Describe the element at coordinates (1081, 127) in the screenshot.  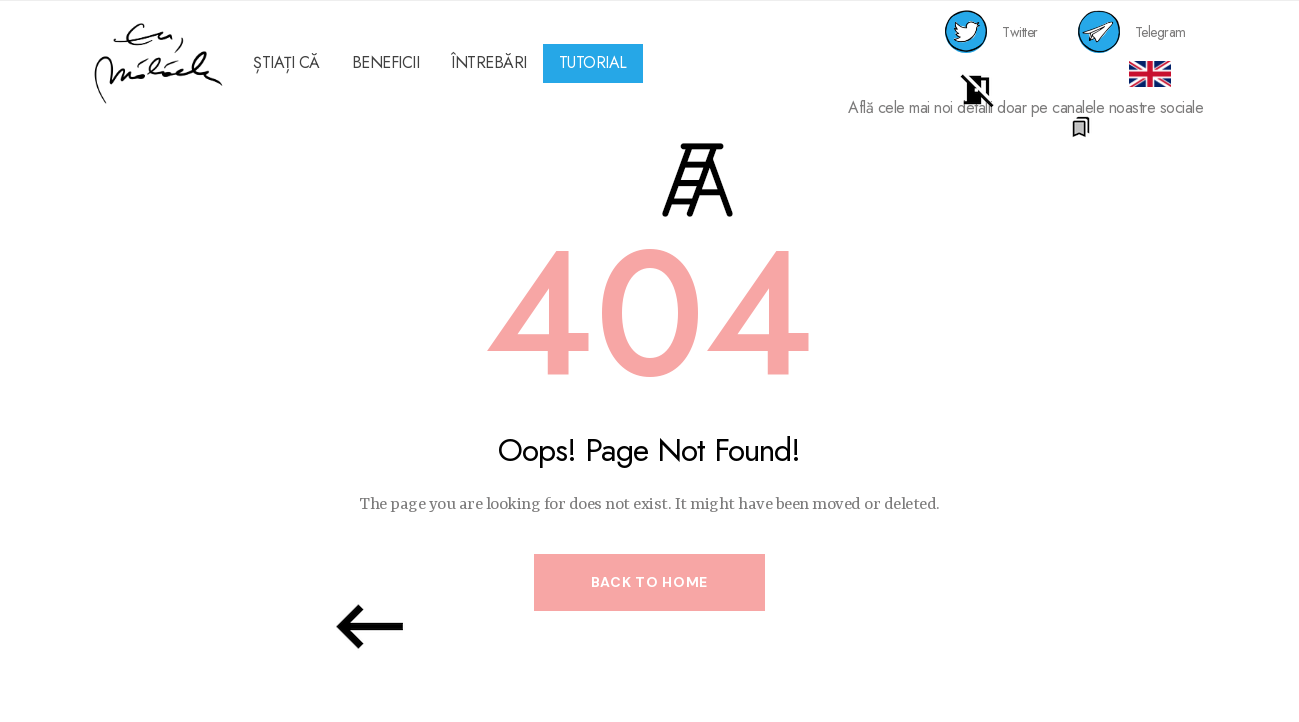
I see `view your saved bookmarks` at that location.